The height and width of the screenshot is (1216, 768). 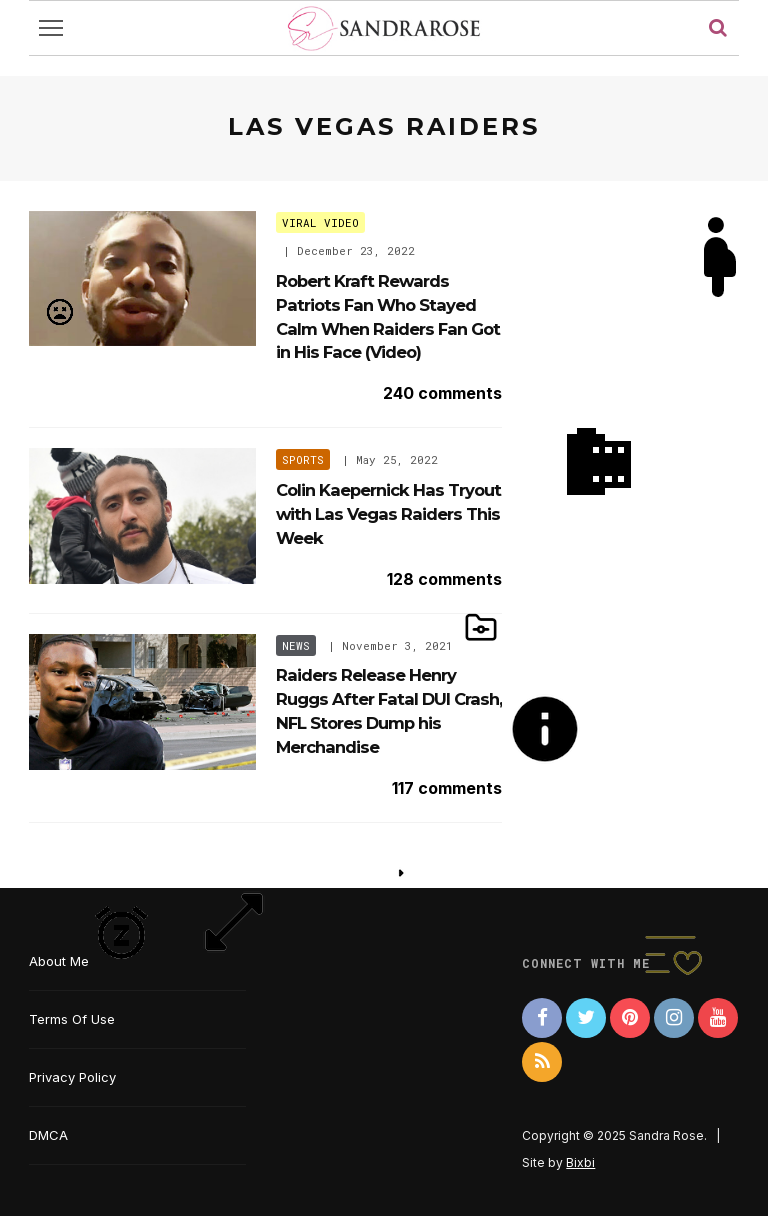 What do you see at coordinates (234, 922) in the screenshot?
I see `expand to full screen` at bounding box center [234, 922].